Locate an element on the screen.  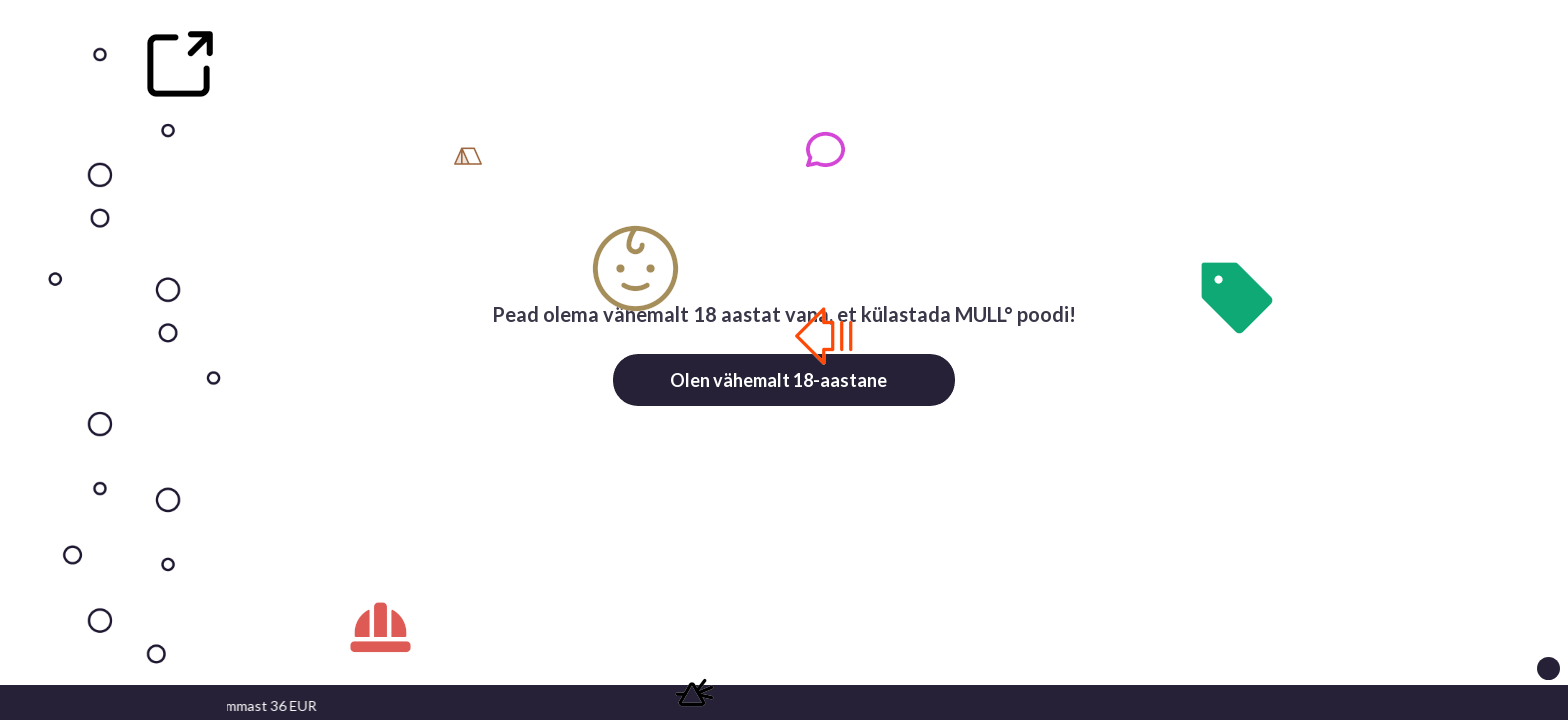
toggle light refraction or prism effect is located at coordinates (694, 692).